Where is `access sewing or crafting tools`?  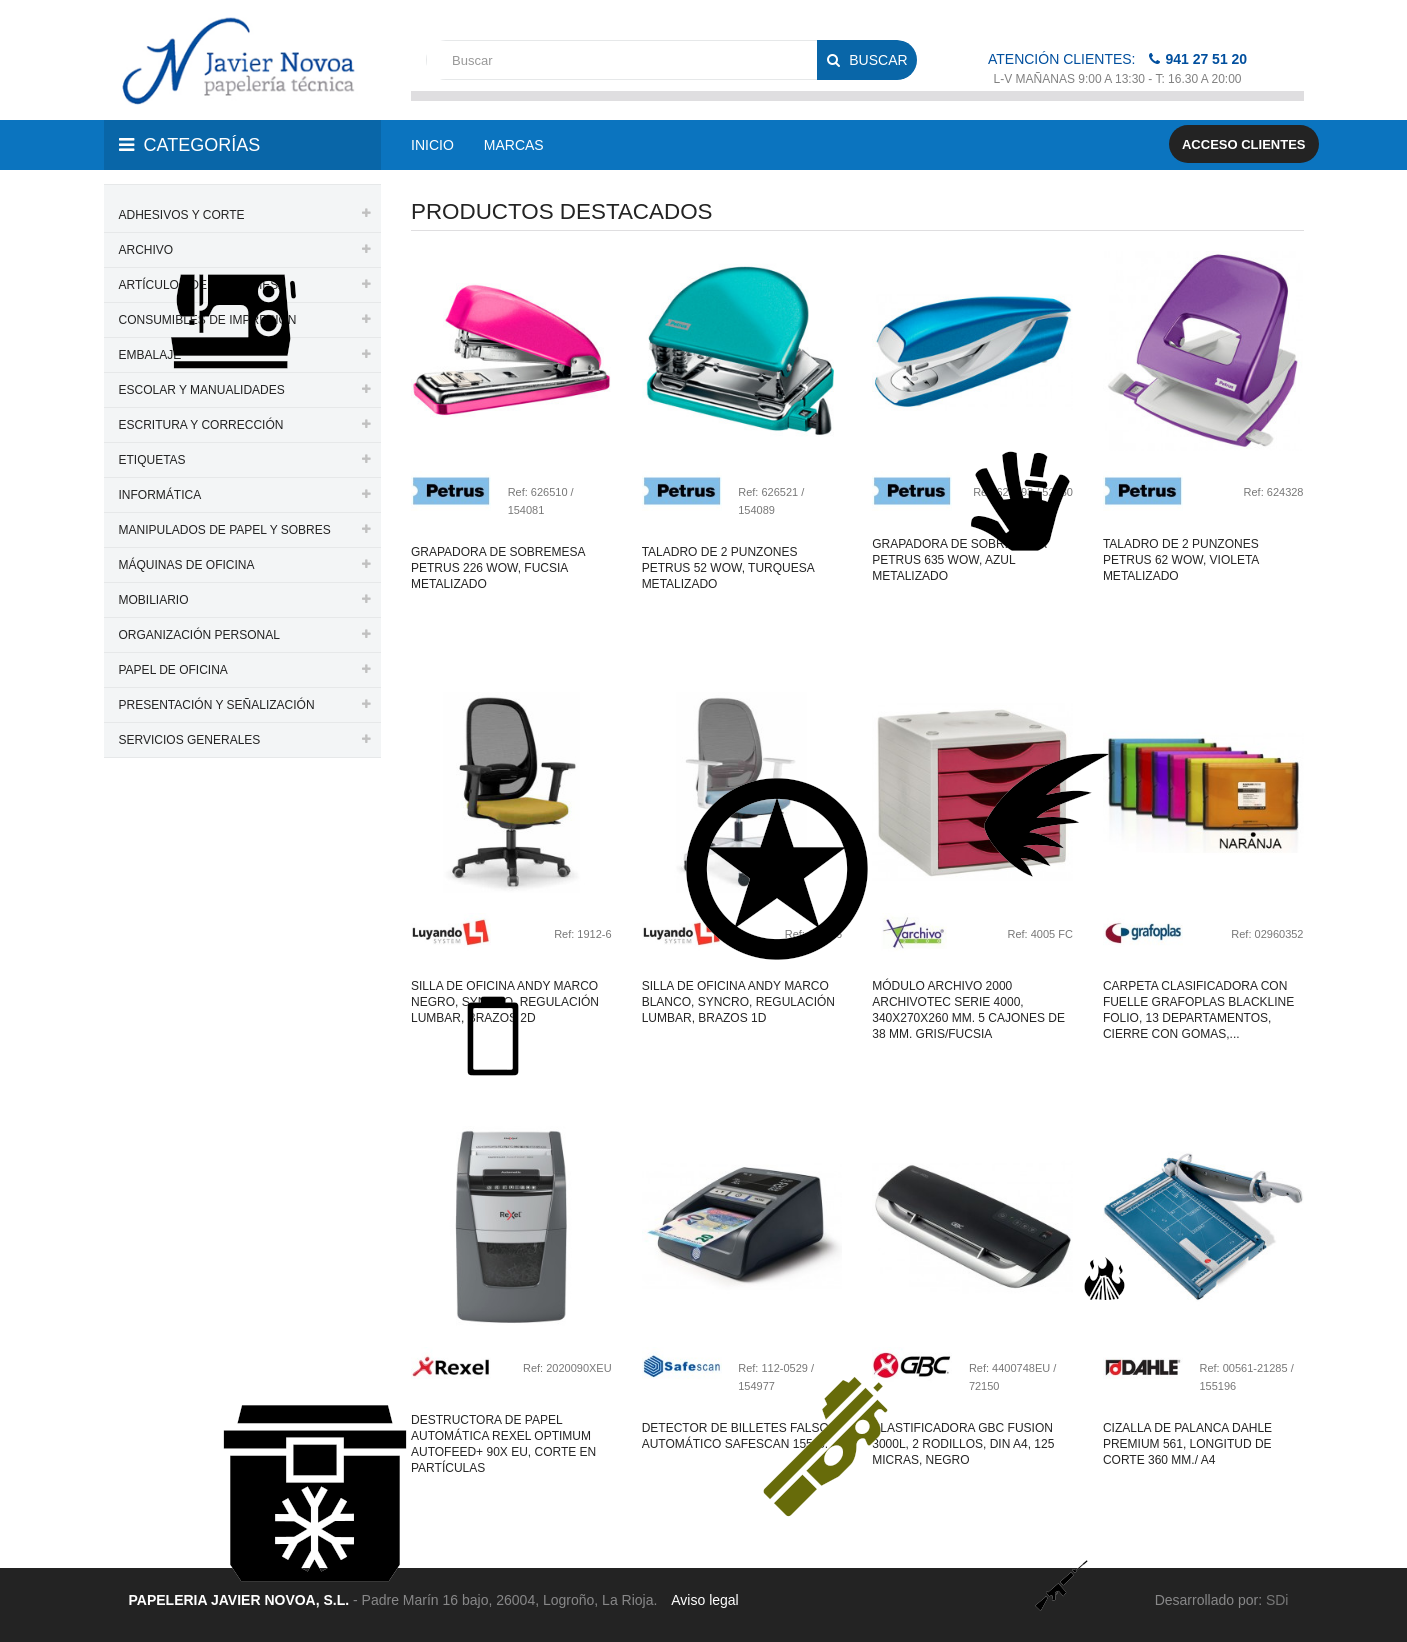
access sewing or crafting tools is located at coordinates (233, 311).